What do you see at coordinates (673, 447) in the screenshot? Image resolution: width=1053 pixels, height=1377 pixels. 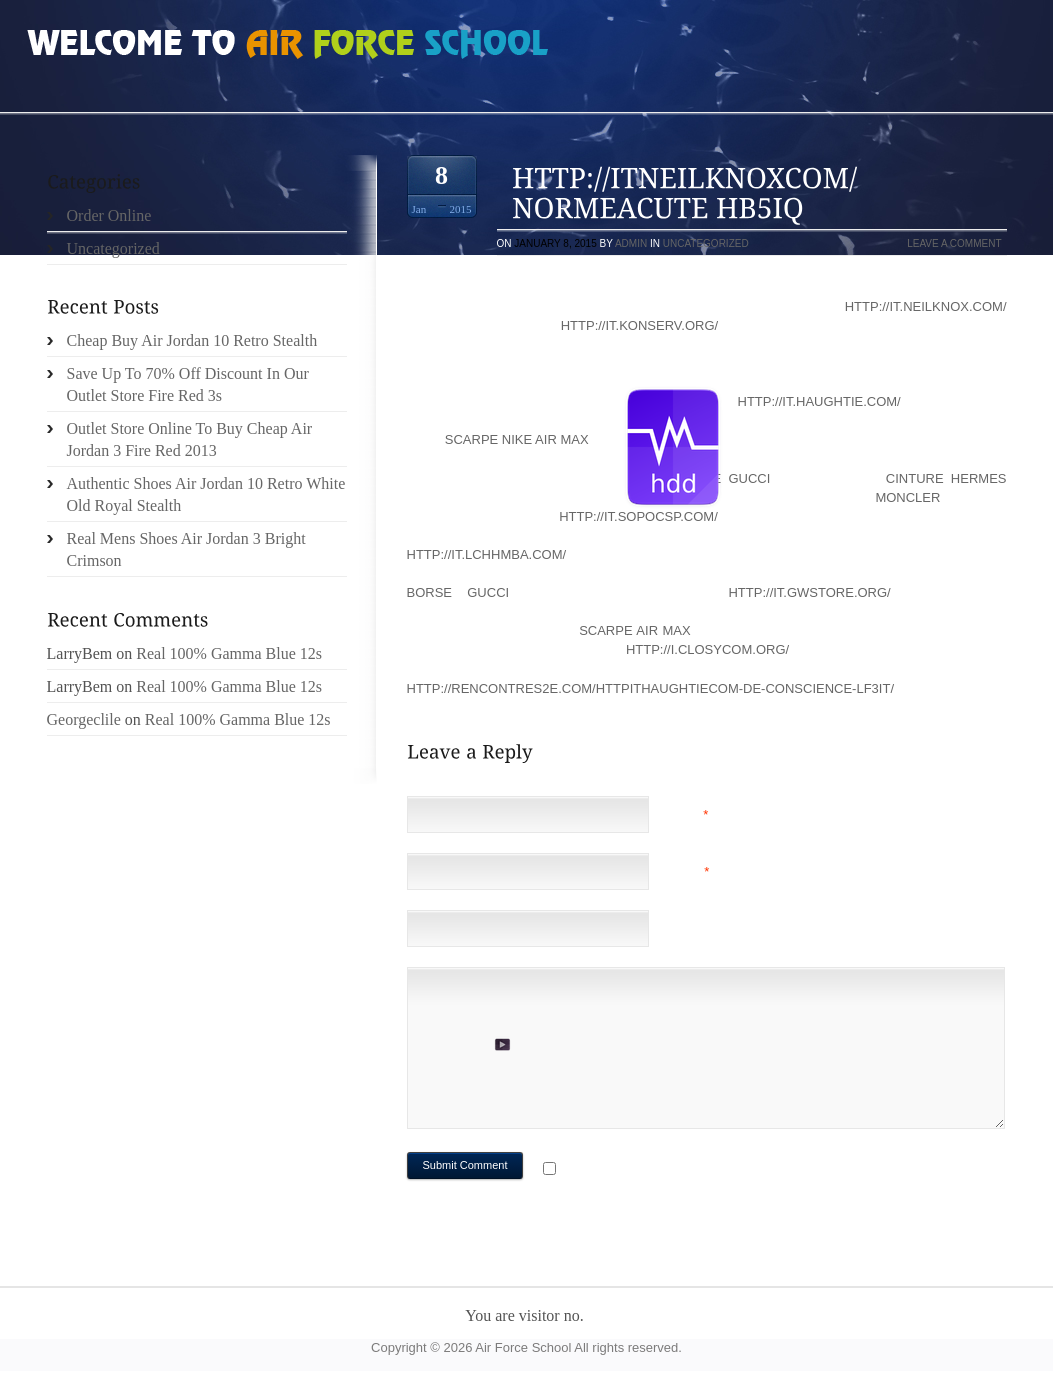 I see `virtualbox hard disk drive file` at bounding box center [673, 447].